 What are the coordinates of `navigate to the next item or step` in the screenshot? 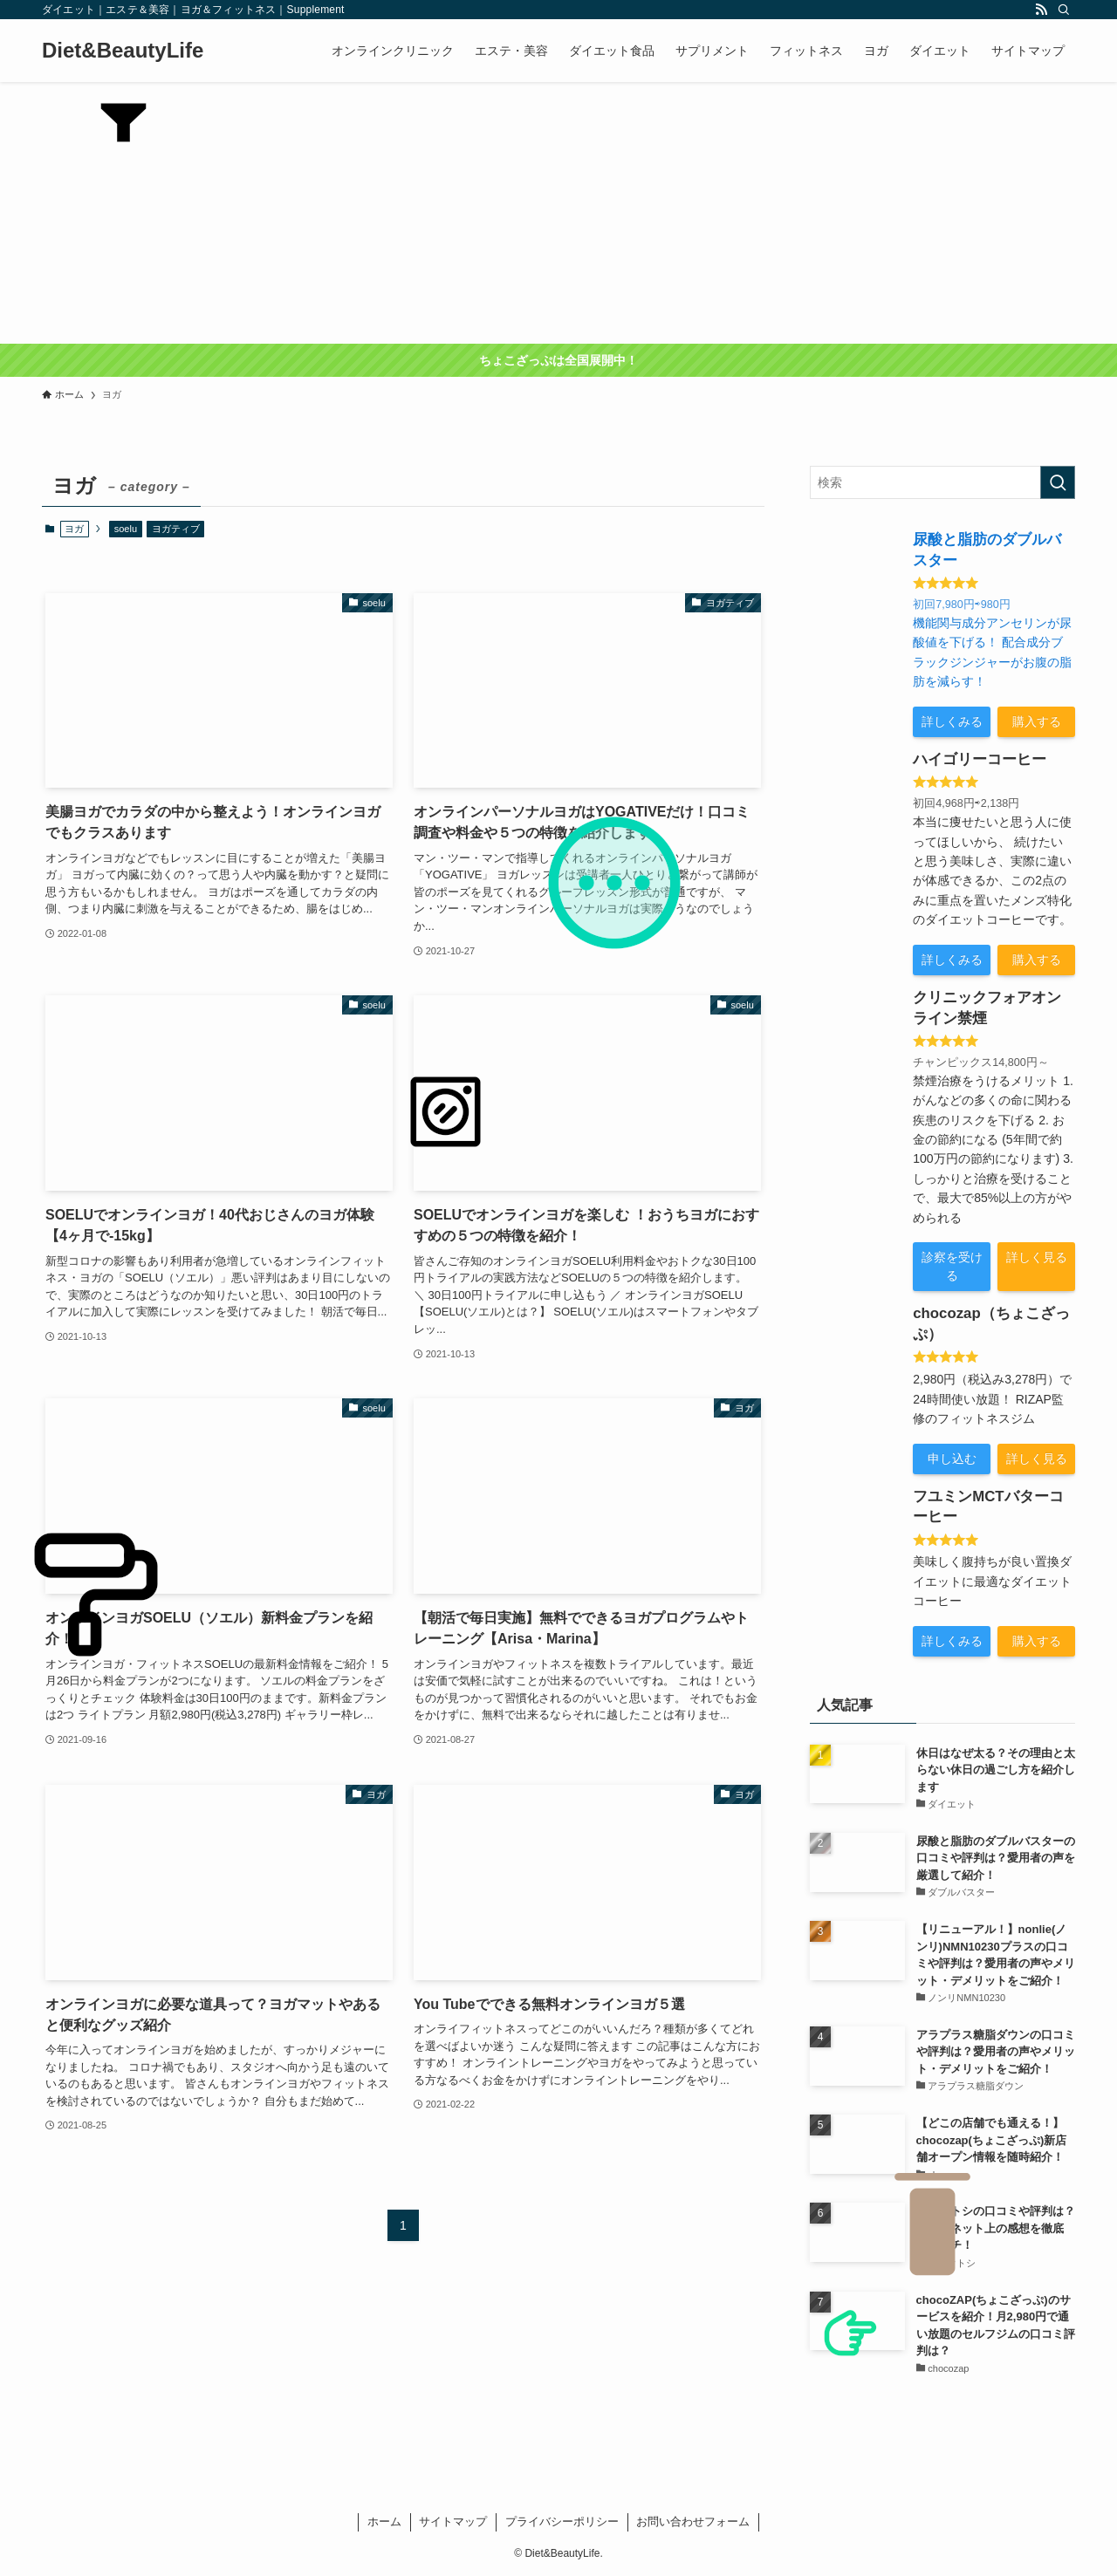 It's located at (849, 2333).